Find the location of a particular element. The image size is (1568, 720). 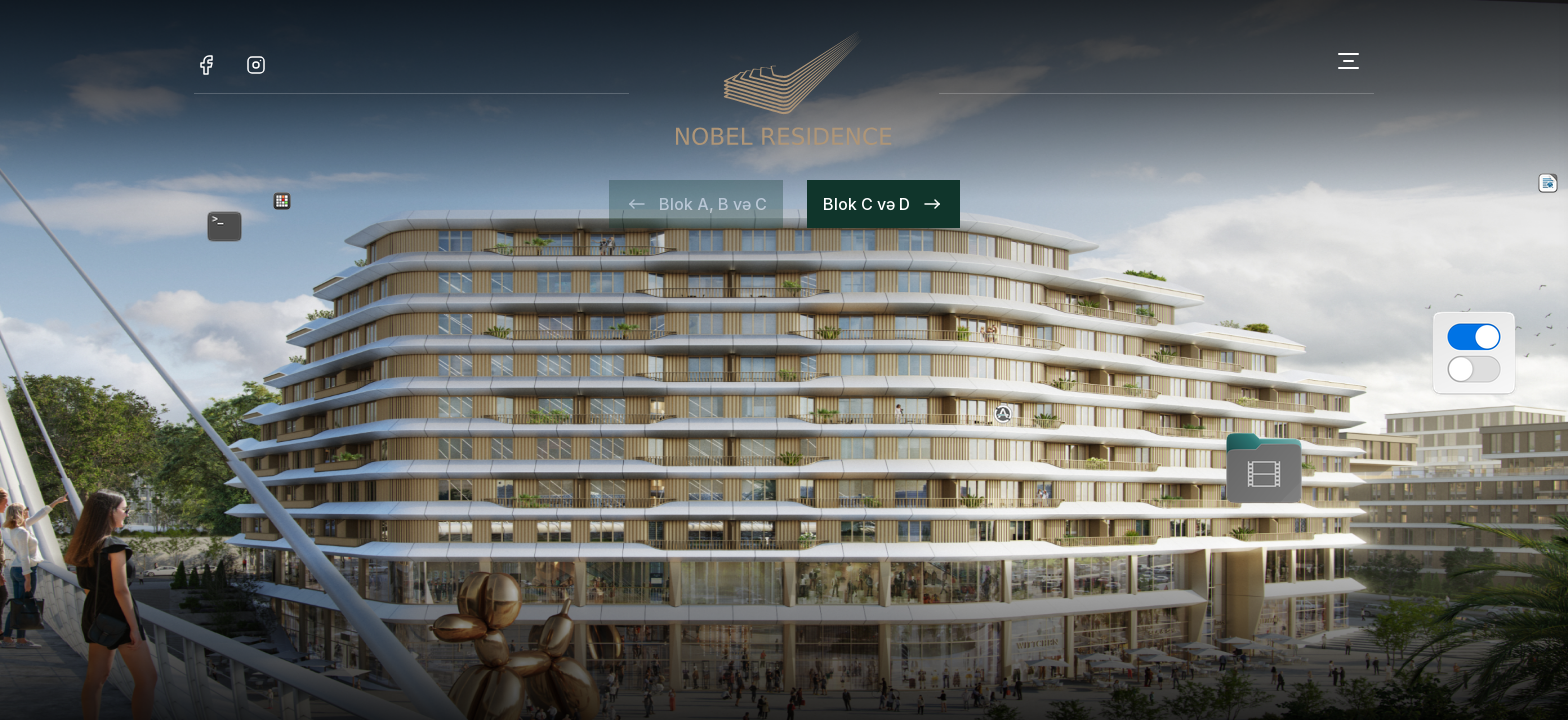

open libreoffice writer for web documents is located at coordinates (1548, 183).